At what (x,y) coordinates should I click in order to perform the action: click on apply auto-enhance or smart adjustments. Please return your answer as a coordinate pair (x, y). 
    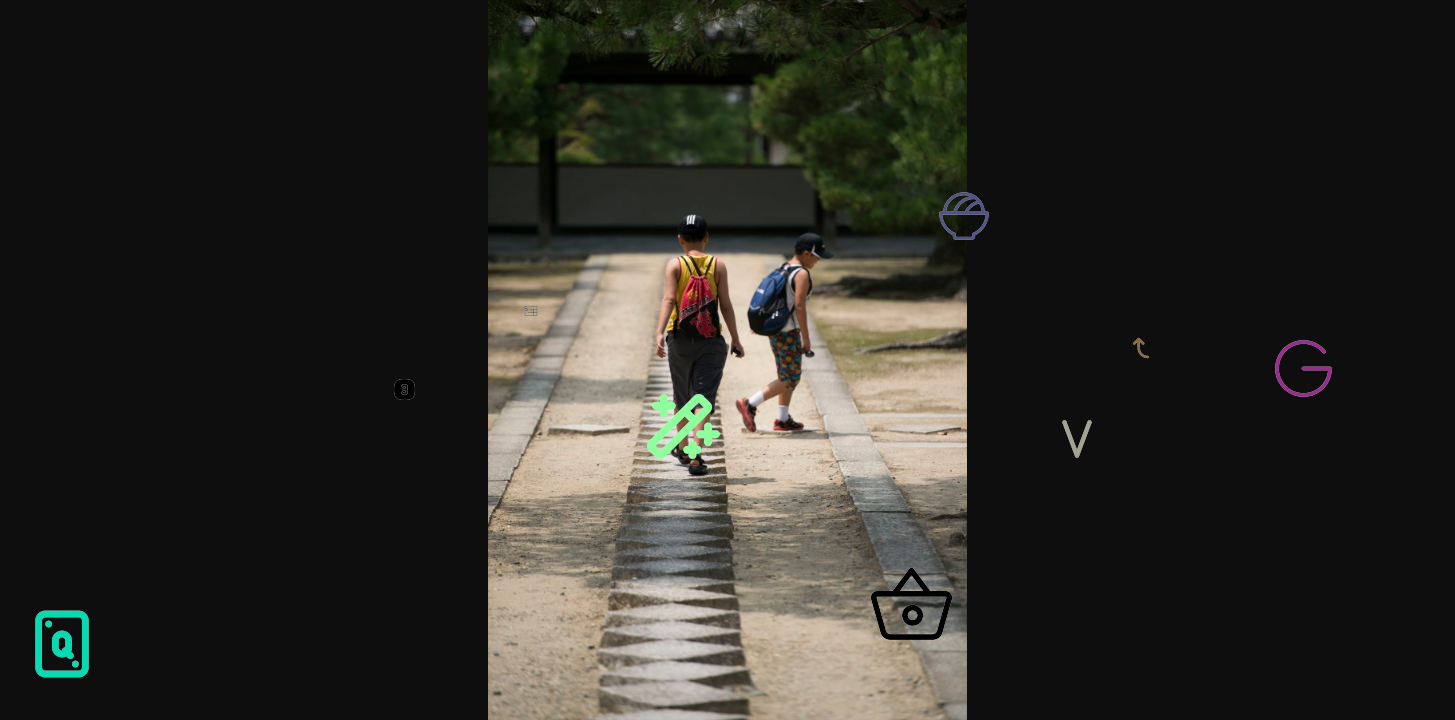
    Looking at the image, I should click on (679, 426).